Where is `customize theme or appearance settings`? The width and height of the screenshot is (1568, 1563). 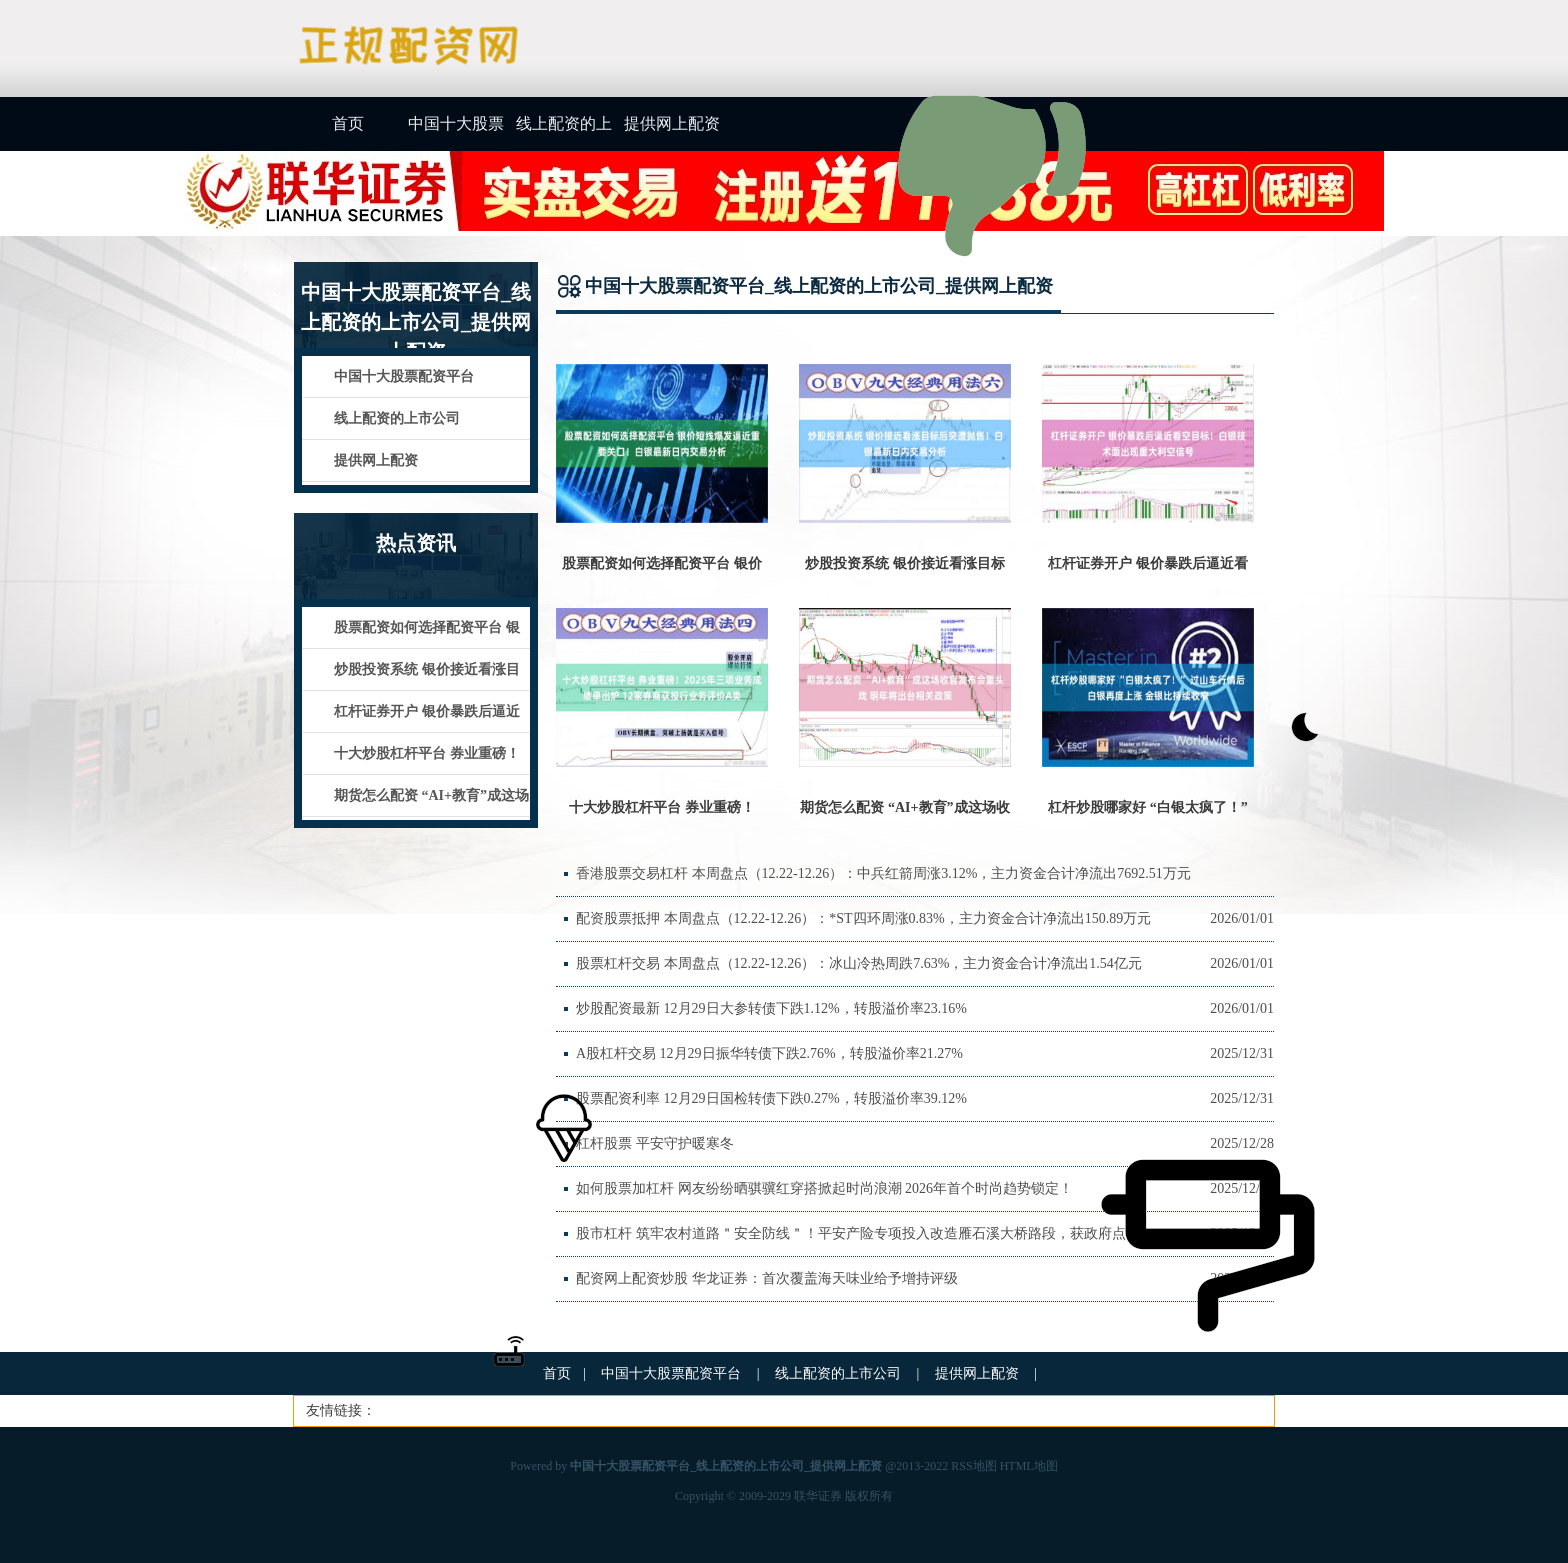
customize theme or appearance settings is located at coordinates (1208, 1232).